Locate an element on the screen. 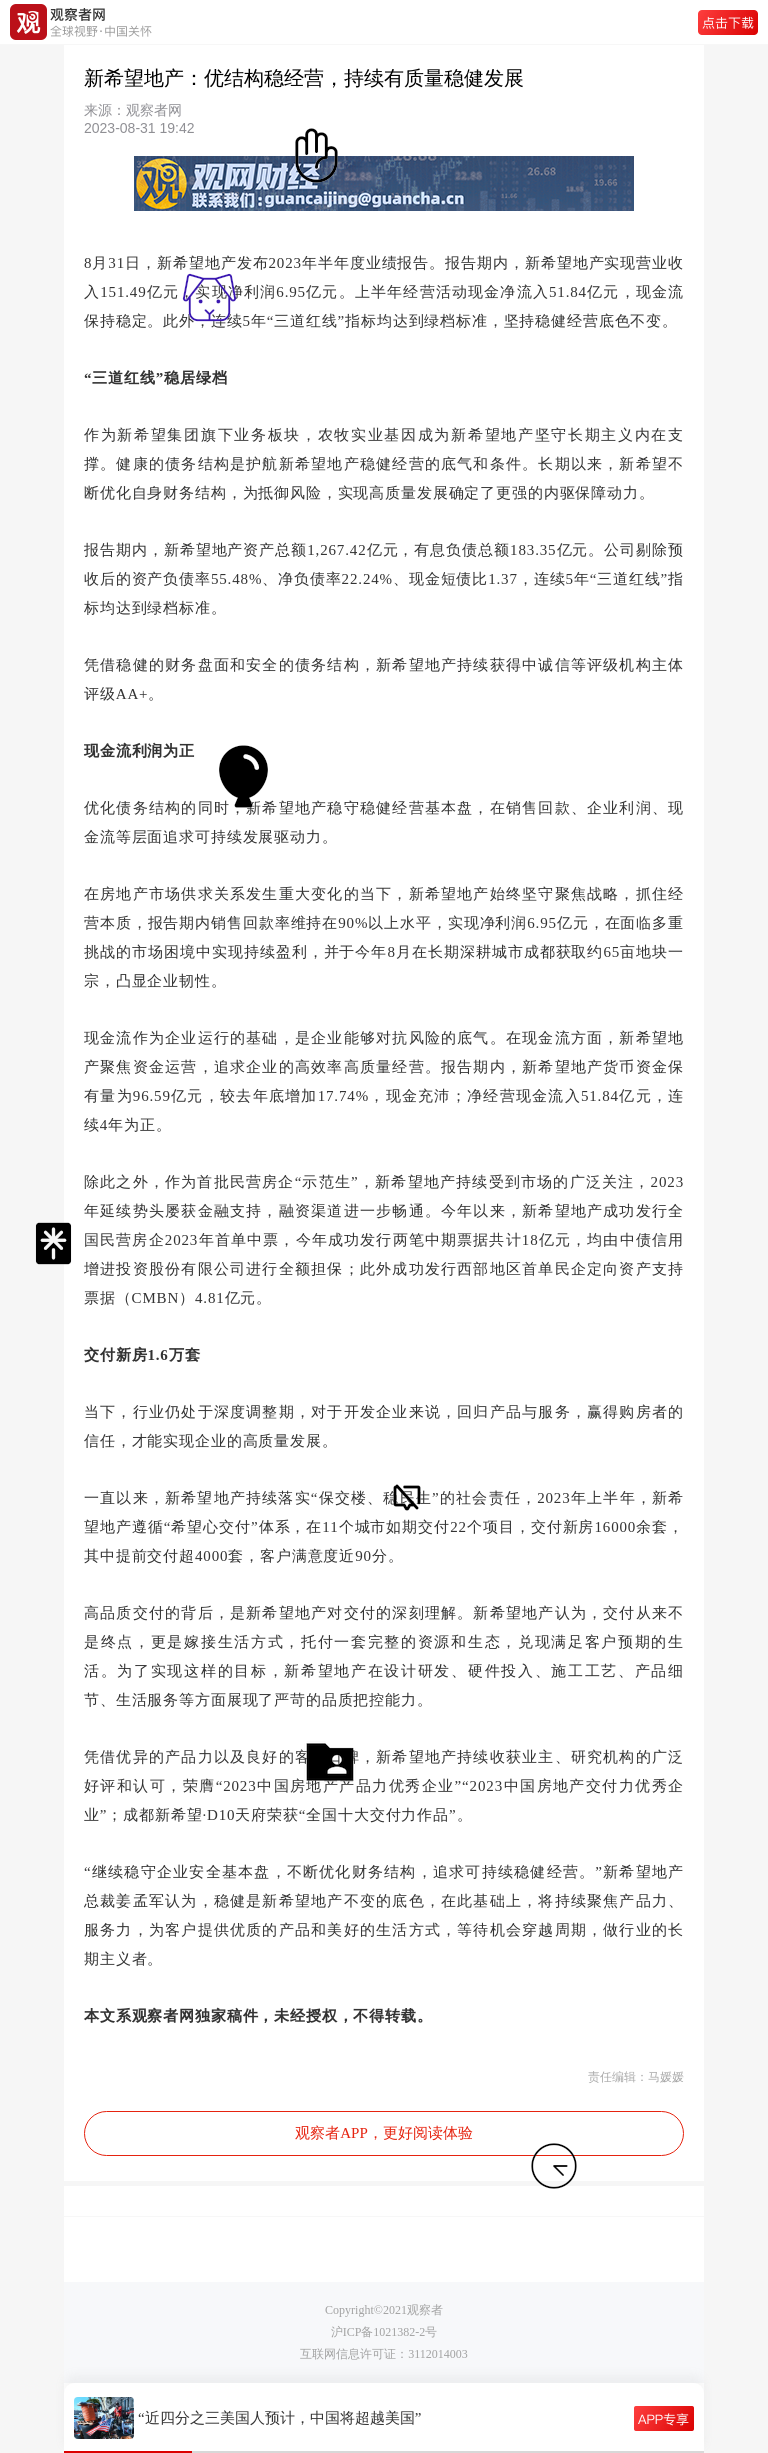 The width and height of the screenshot is (768, 2453). open a shared folder is located at coordinates (330, 1762).